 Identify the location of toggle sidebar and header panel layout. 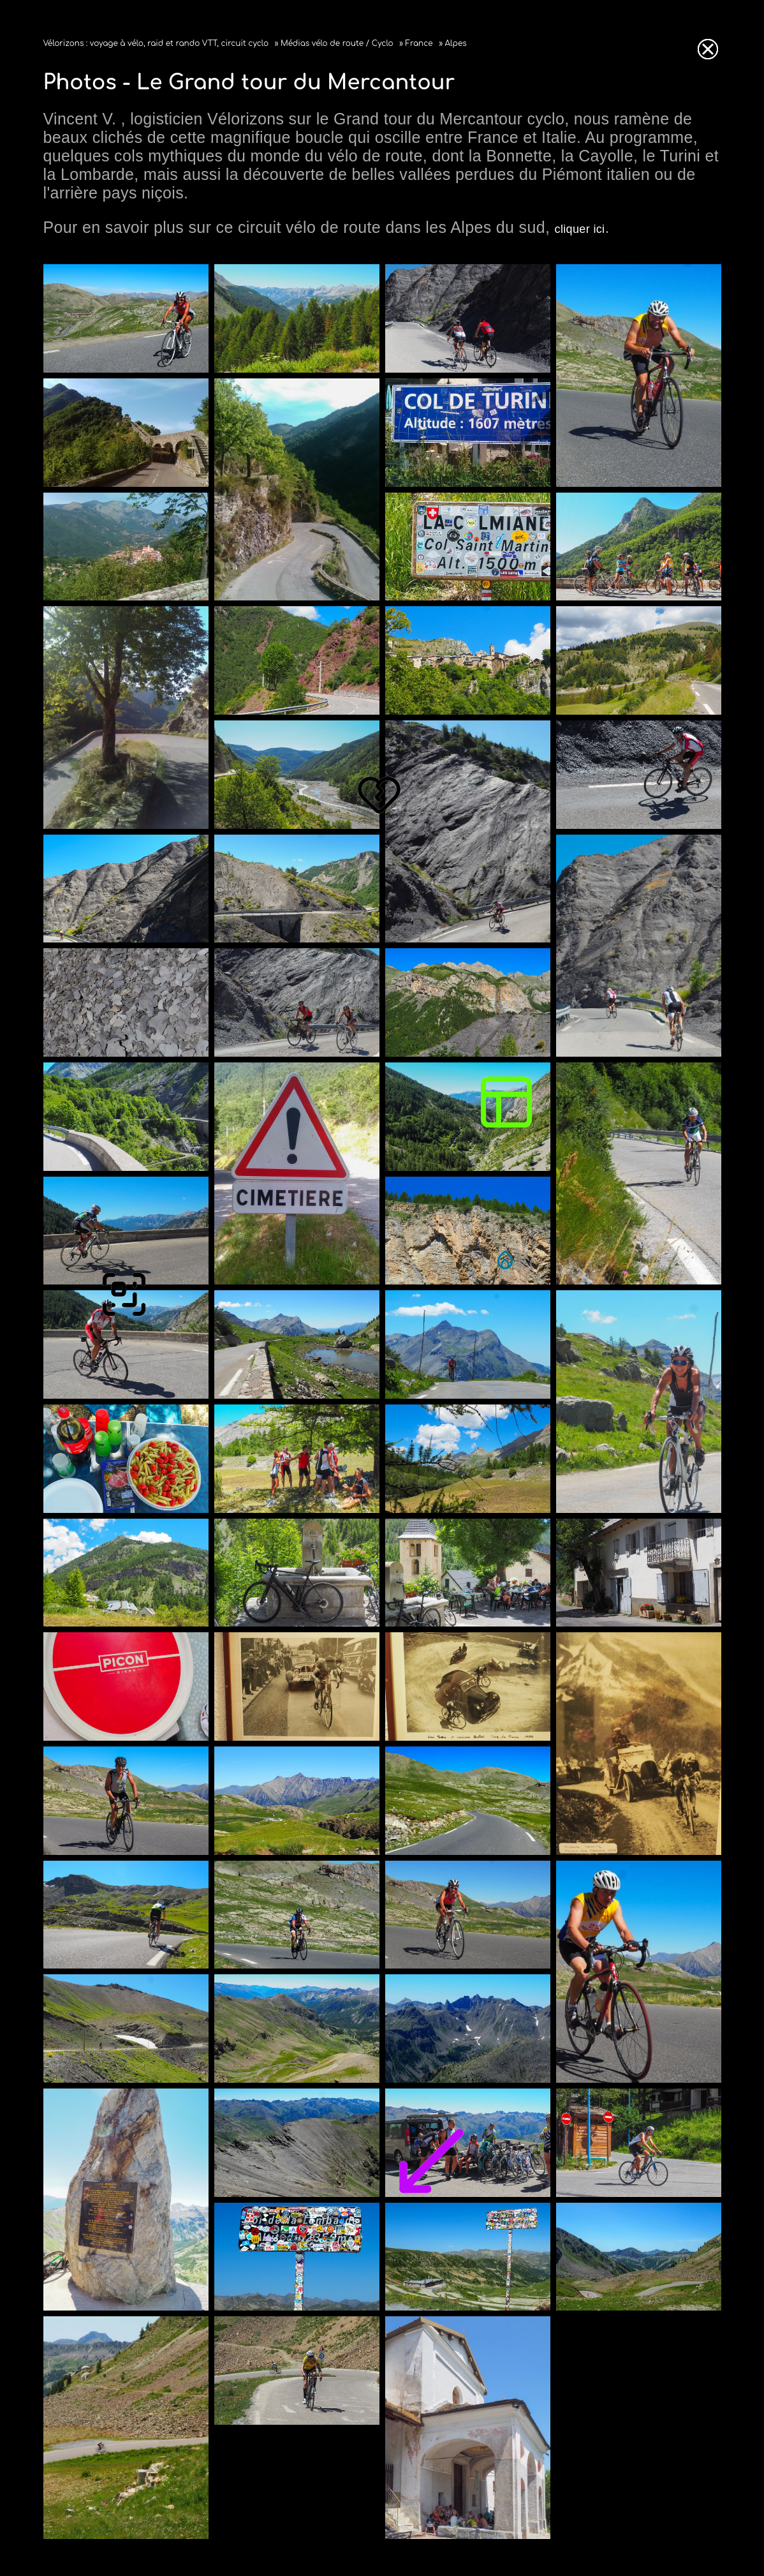
(506, 1102).